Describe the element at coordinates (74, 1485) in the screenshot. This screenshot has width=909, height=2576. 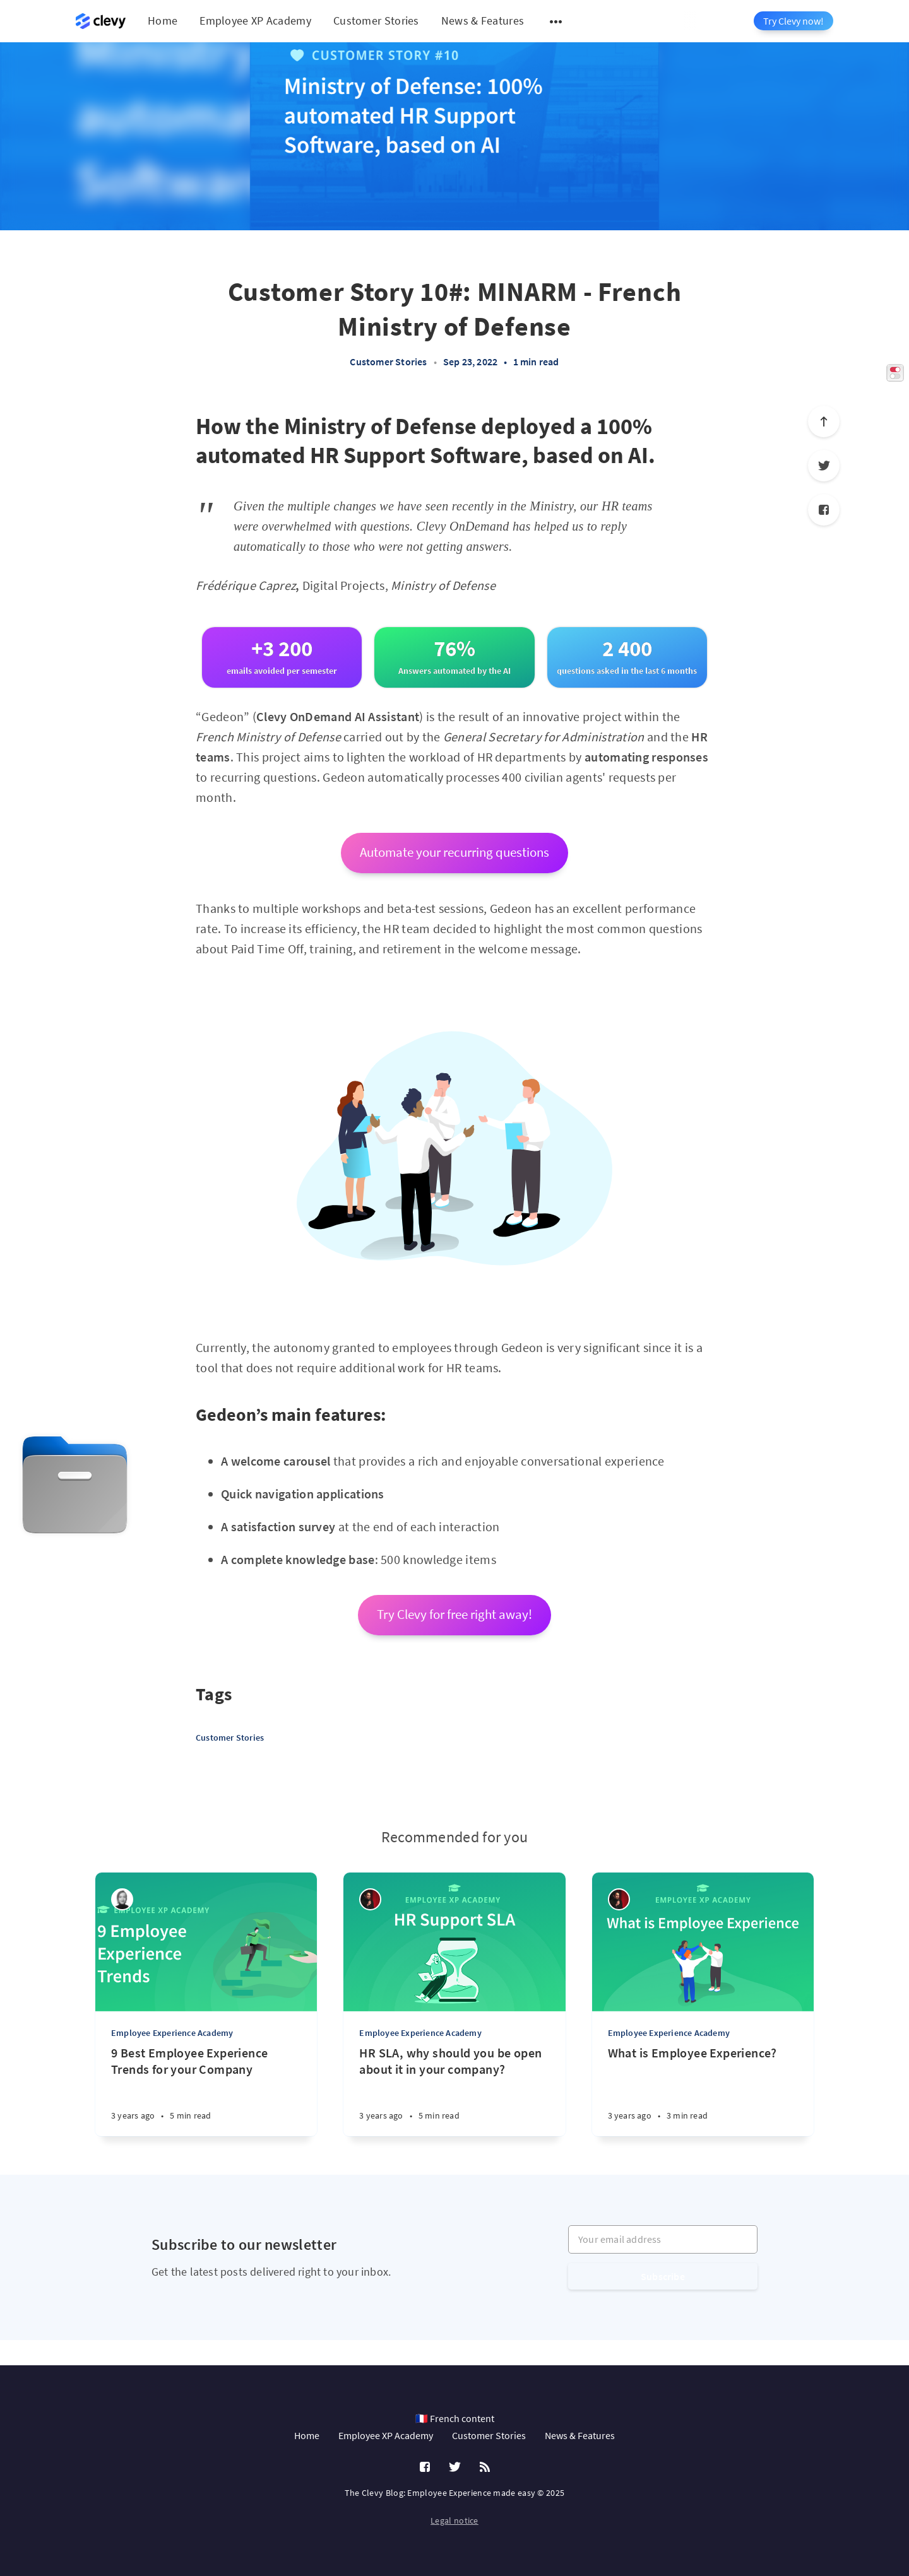
I see `open the file manager application` at that location.